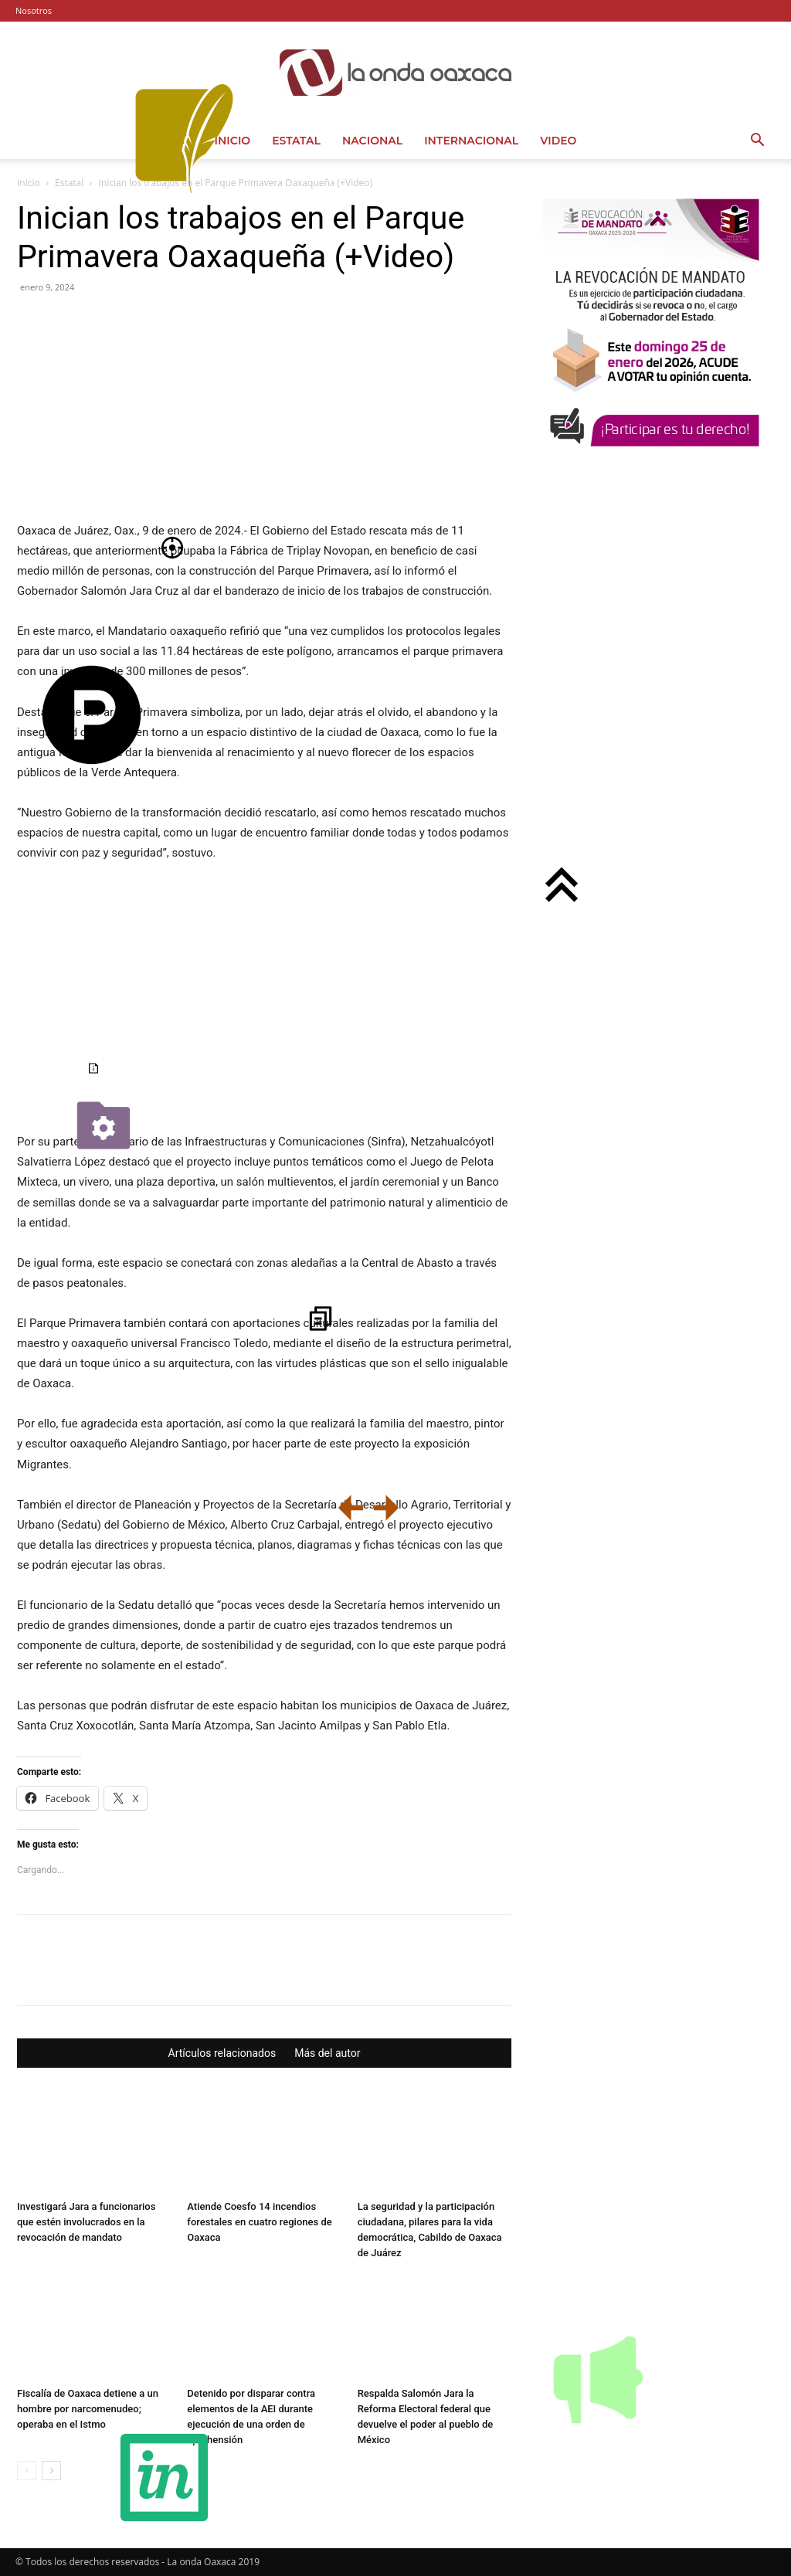 This screenshot has height=2576, width=791. I want to click on make an announcement or broadcast, so click(595, 2377).